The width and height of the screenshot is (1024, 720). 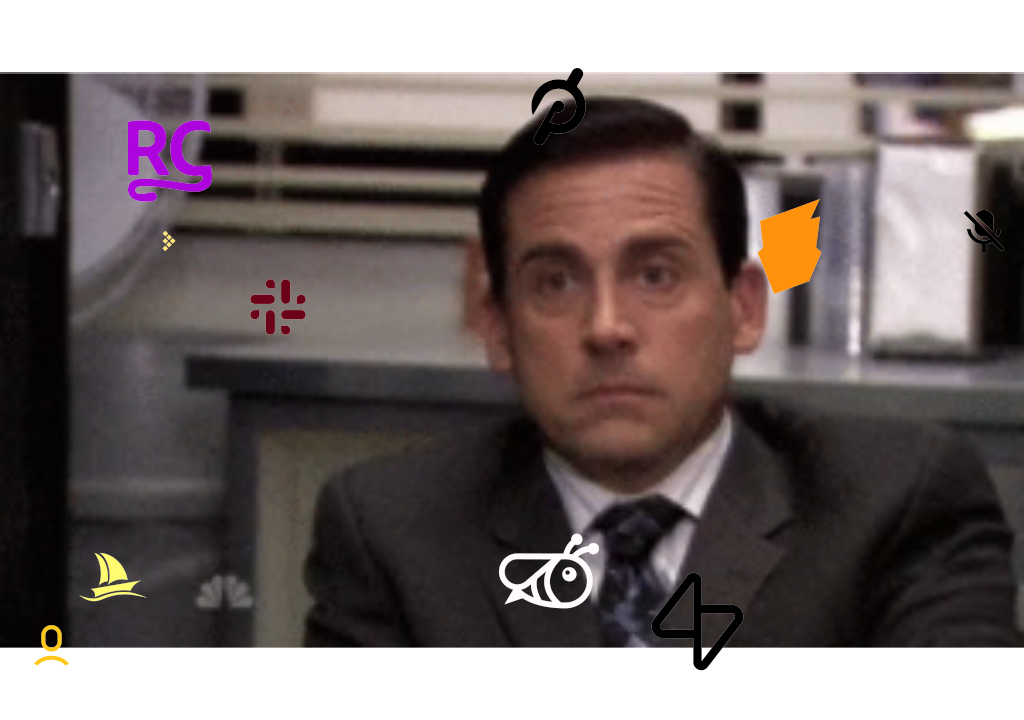 What do you see at coordinates (170, 161) in the screenshot?
I see `RevenueCat company logo` at bounding box center [170, 161].